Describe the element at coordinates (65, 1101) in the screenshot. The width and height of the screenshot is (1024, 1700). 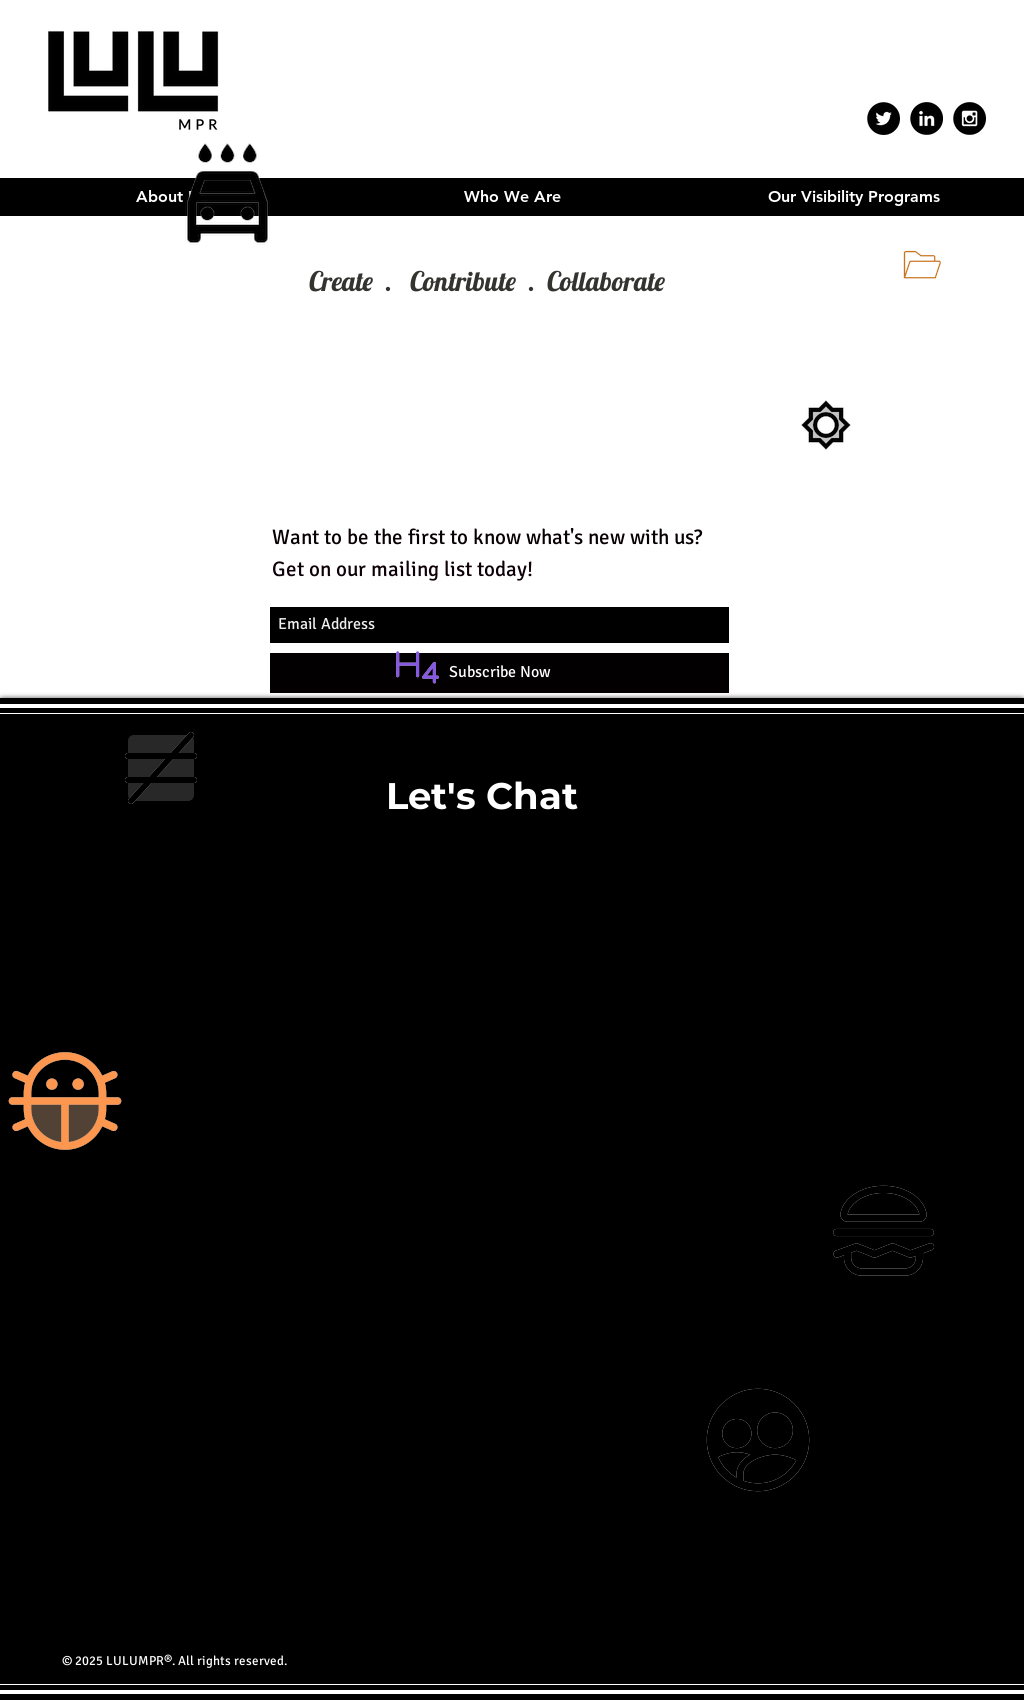
I see `report a bug or issue` at that location.